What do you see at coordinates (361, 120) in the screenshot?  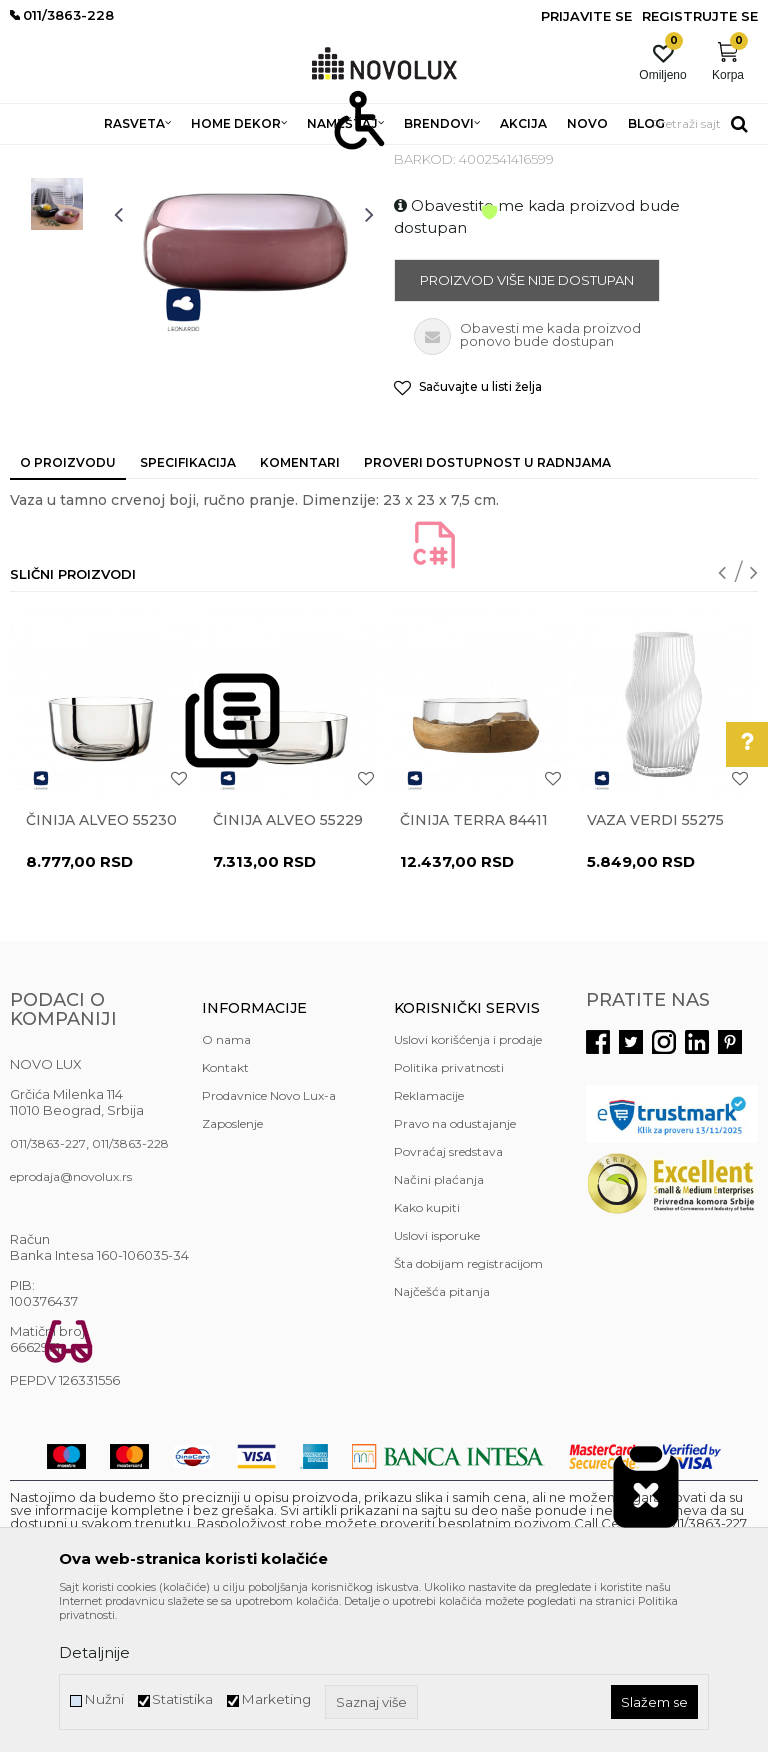 I see `accessibility options or settings` at bounding box center [361, 120].